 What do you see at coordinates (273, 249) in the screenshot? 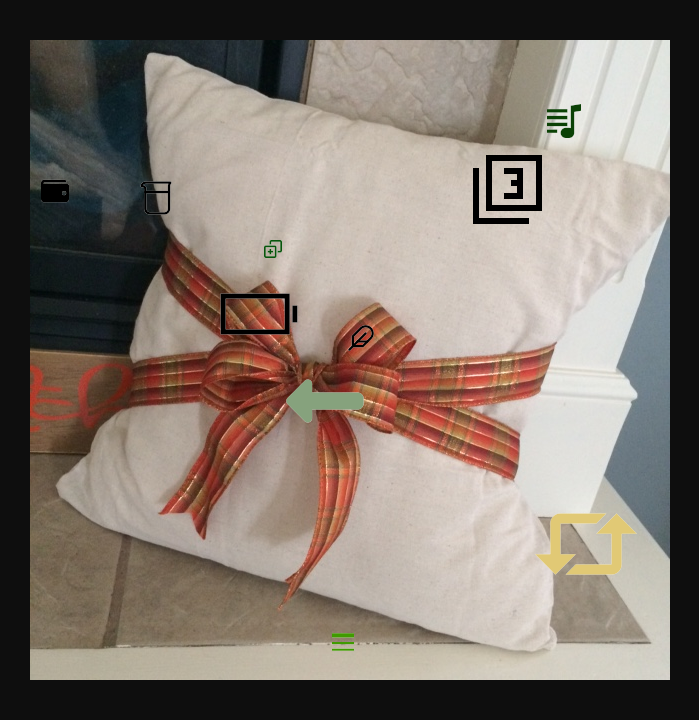
I see `duplicate or copy an item` at bounding box center [273, 249].